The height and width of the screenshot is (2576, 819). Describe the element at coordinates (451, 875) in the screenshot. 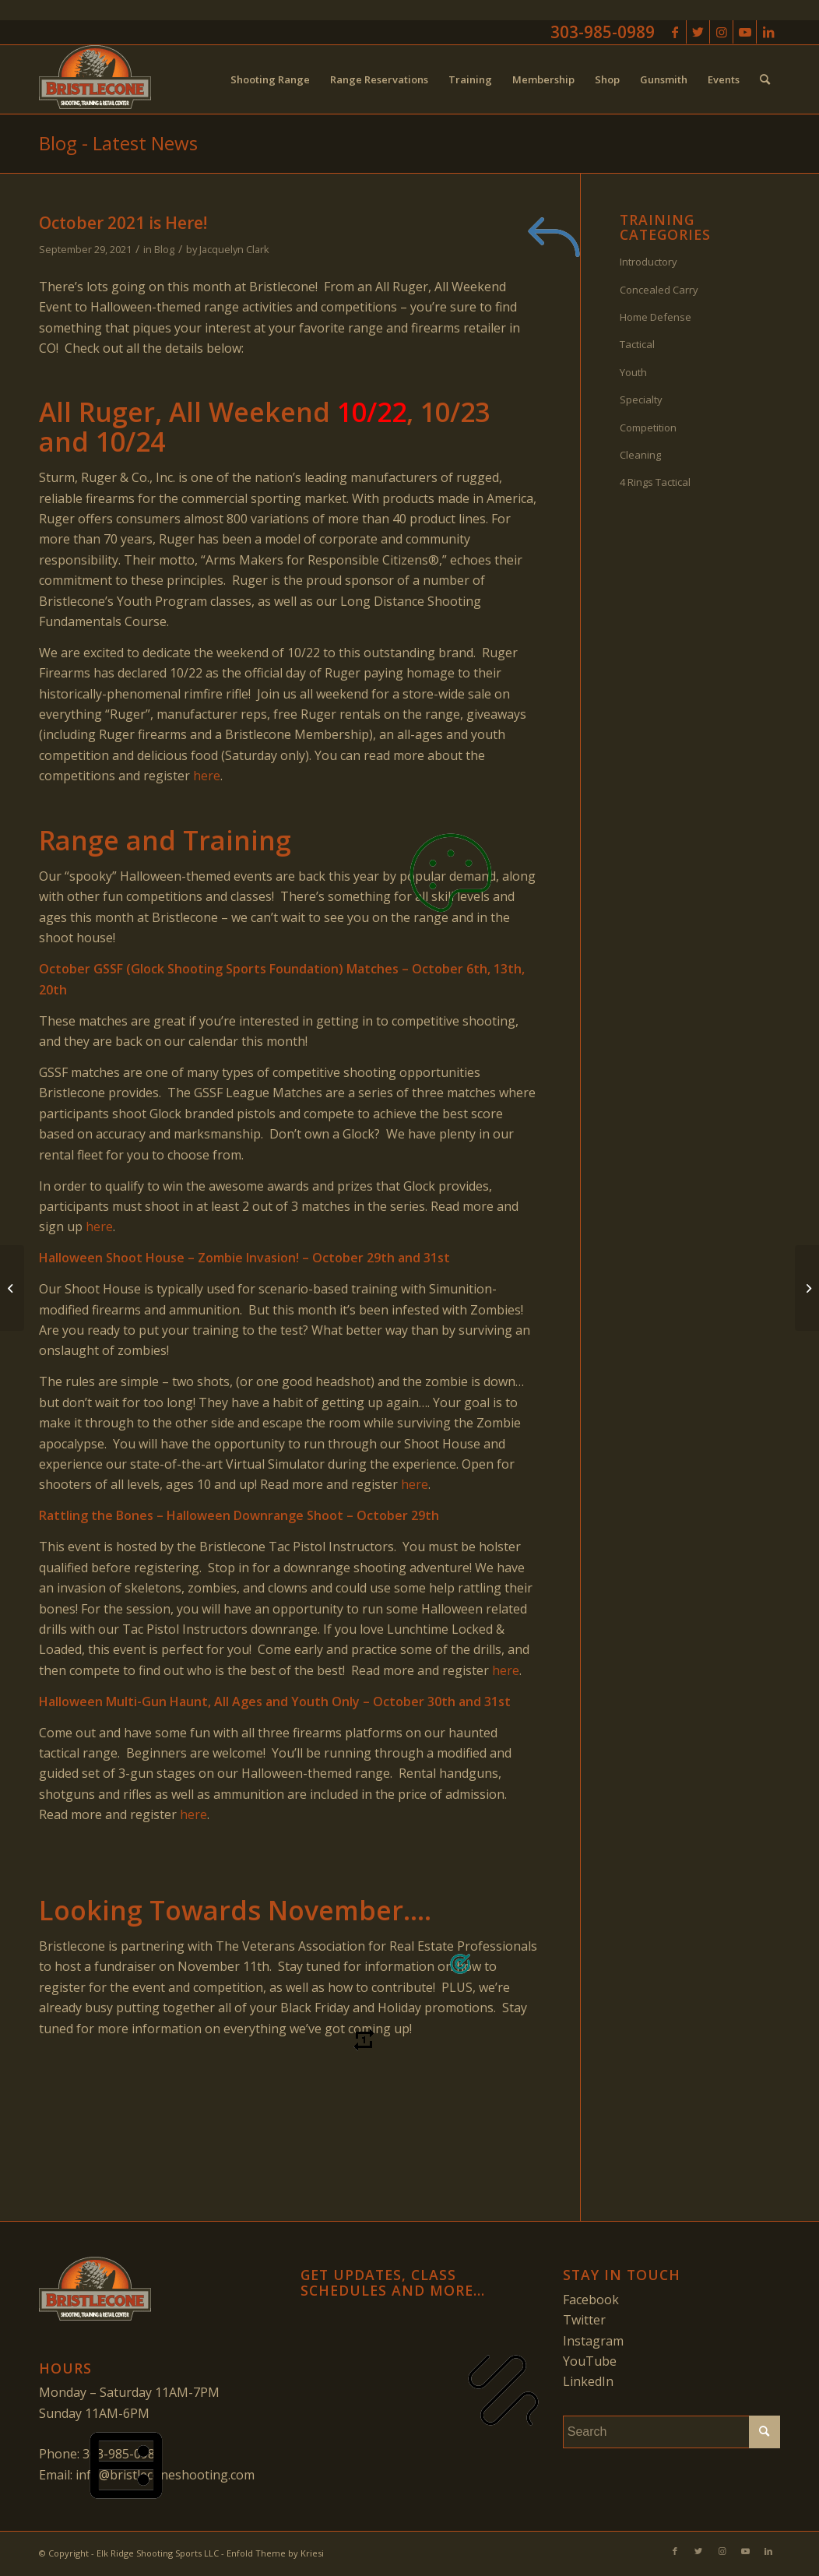

I see `access color or theme settings` at that location.